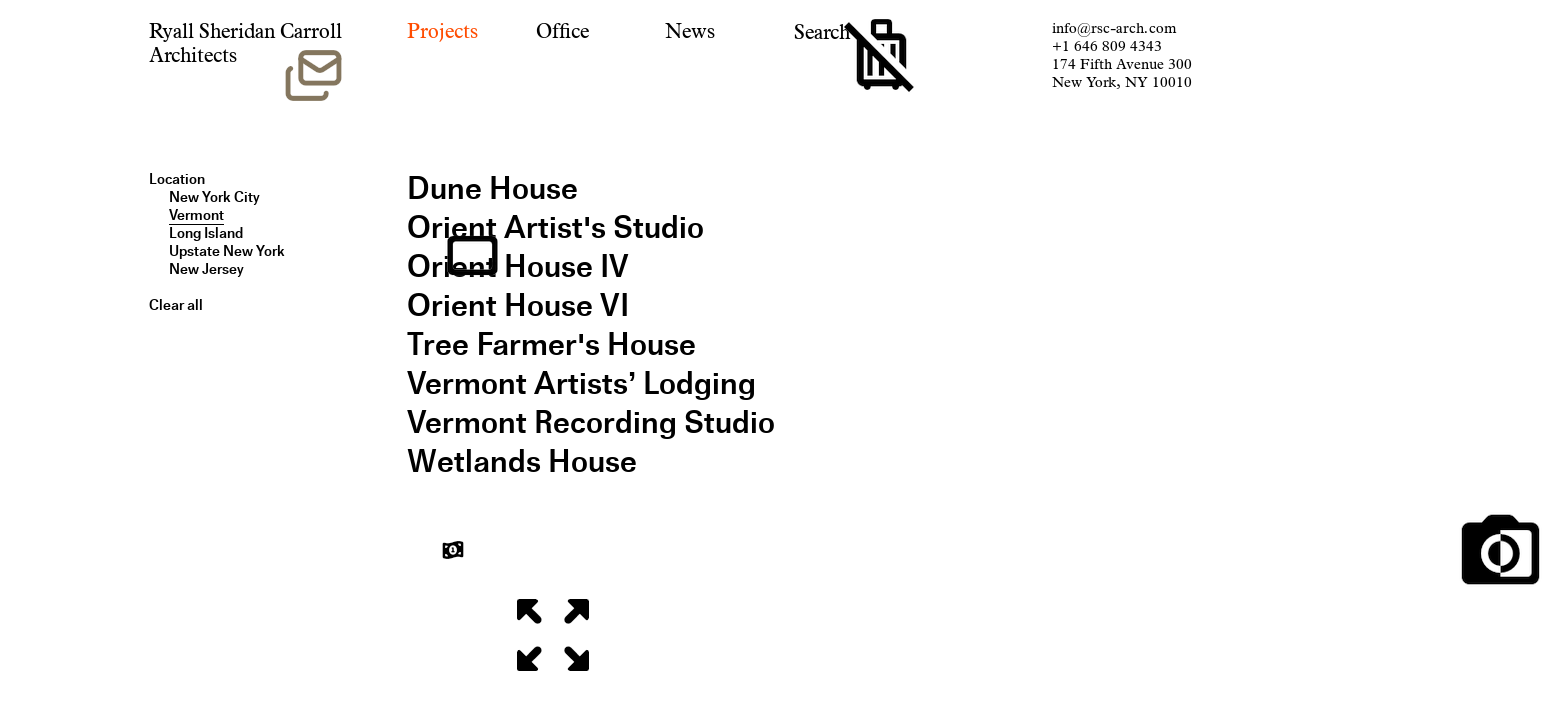  Describe the element at coordinates (881, 54) in the screenshot. I see `luggage not allowed in this area` at that location.